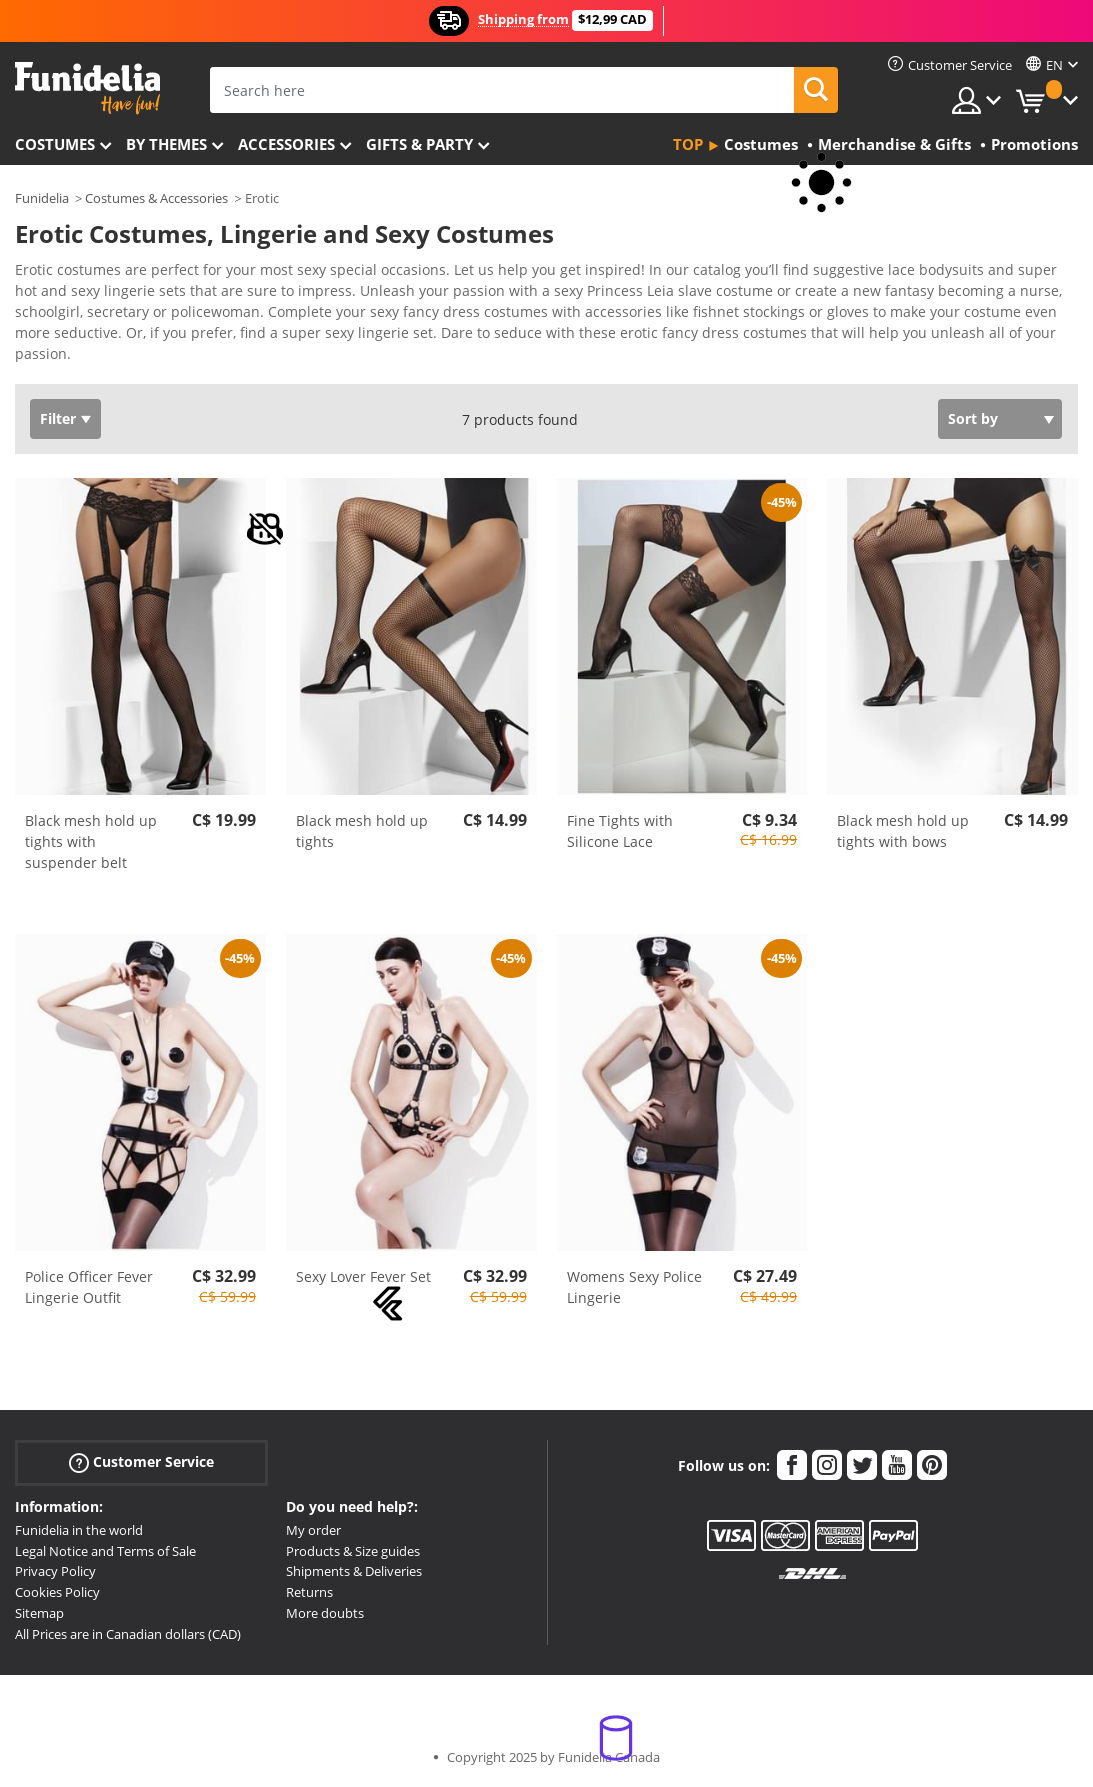 This screenshot has height=1787, width=1093. Describe the element at coordinates (265, 529) in the screenshot. I see `indicates github copilot is unavailable or disabled` at that location.